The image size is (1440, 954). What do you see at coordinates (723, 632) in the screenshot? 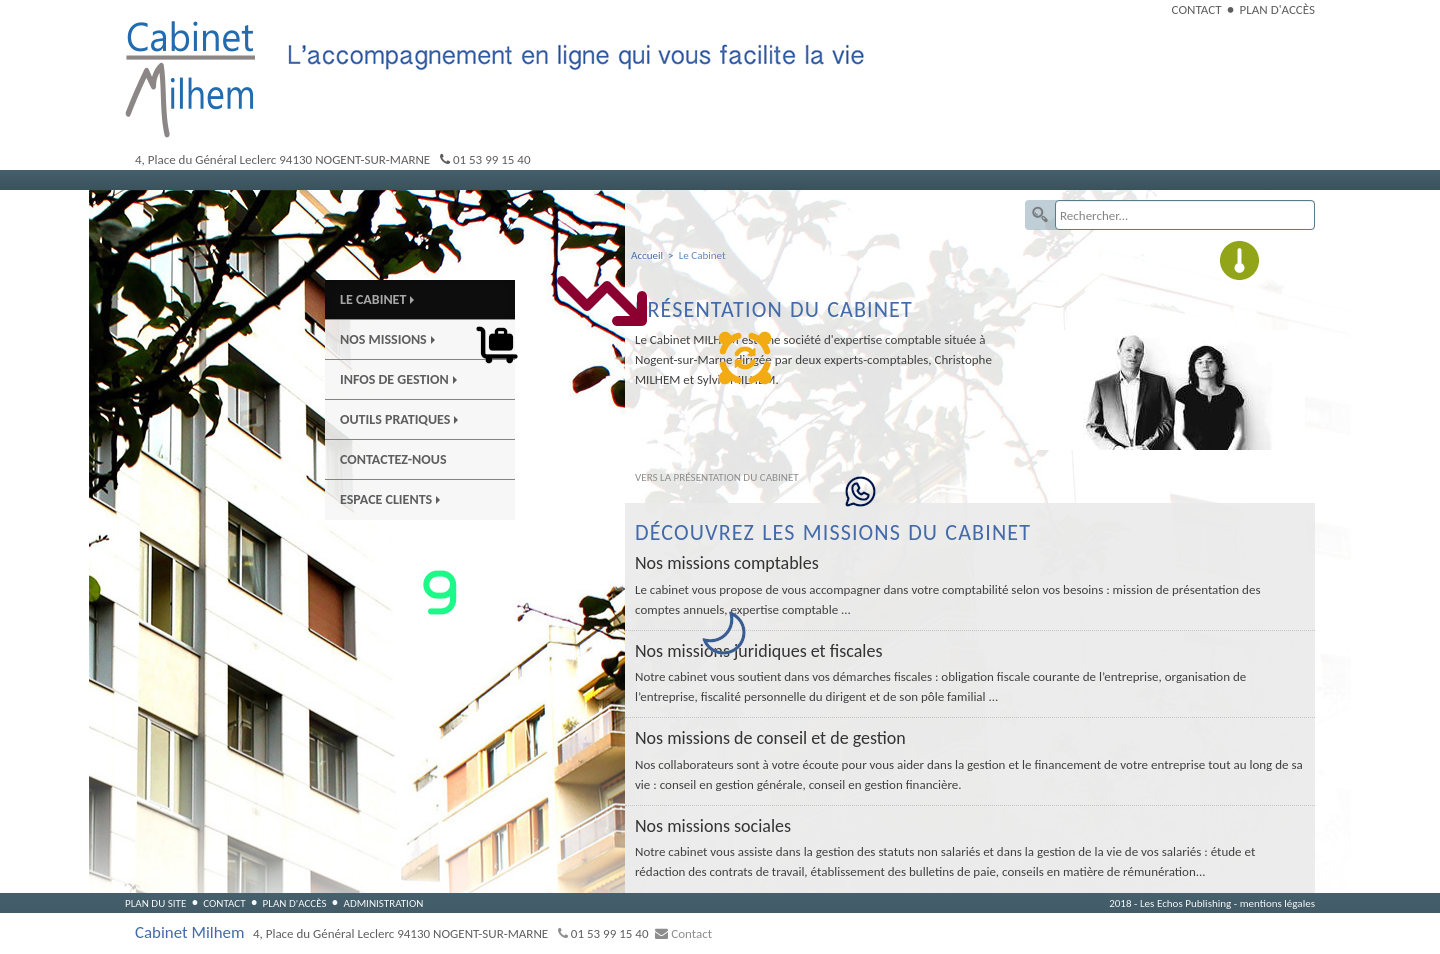
I see `switch to dark mode` at bounding box center [723, 632].